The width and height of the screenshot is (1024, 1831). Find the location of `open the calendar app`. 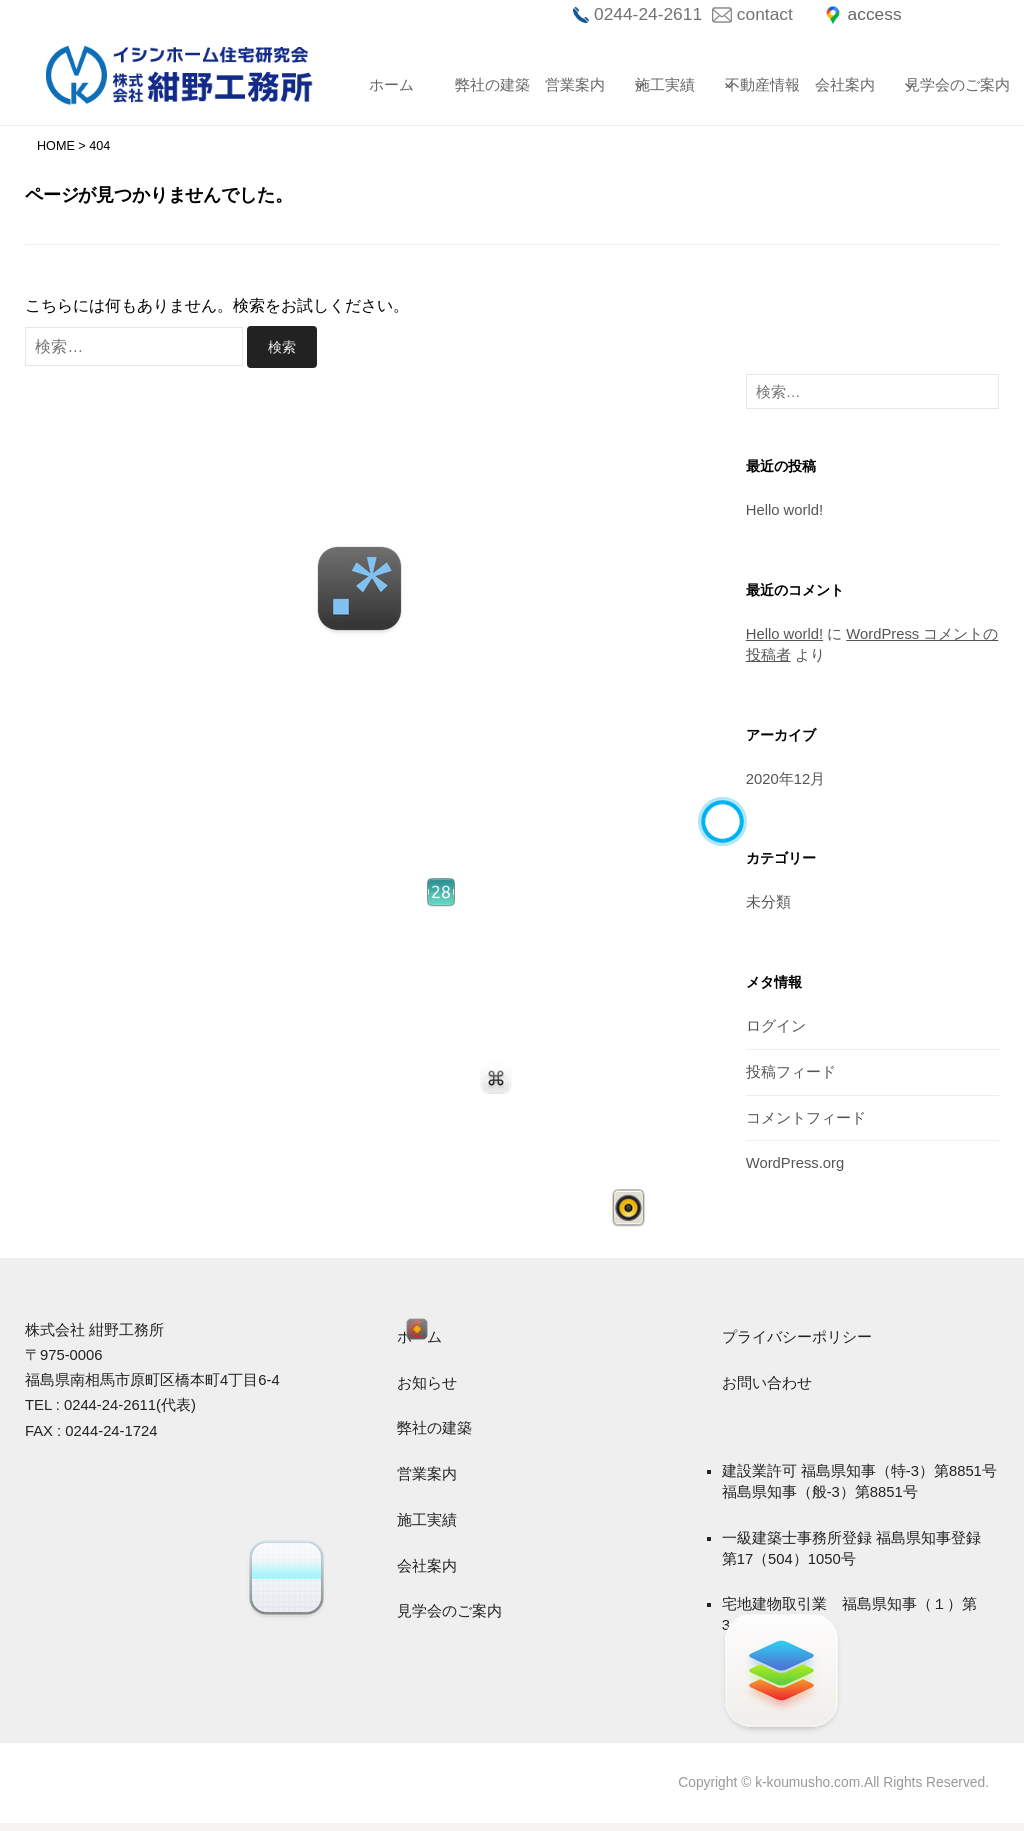

open the calendar app is located at coordinates (441, 892).